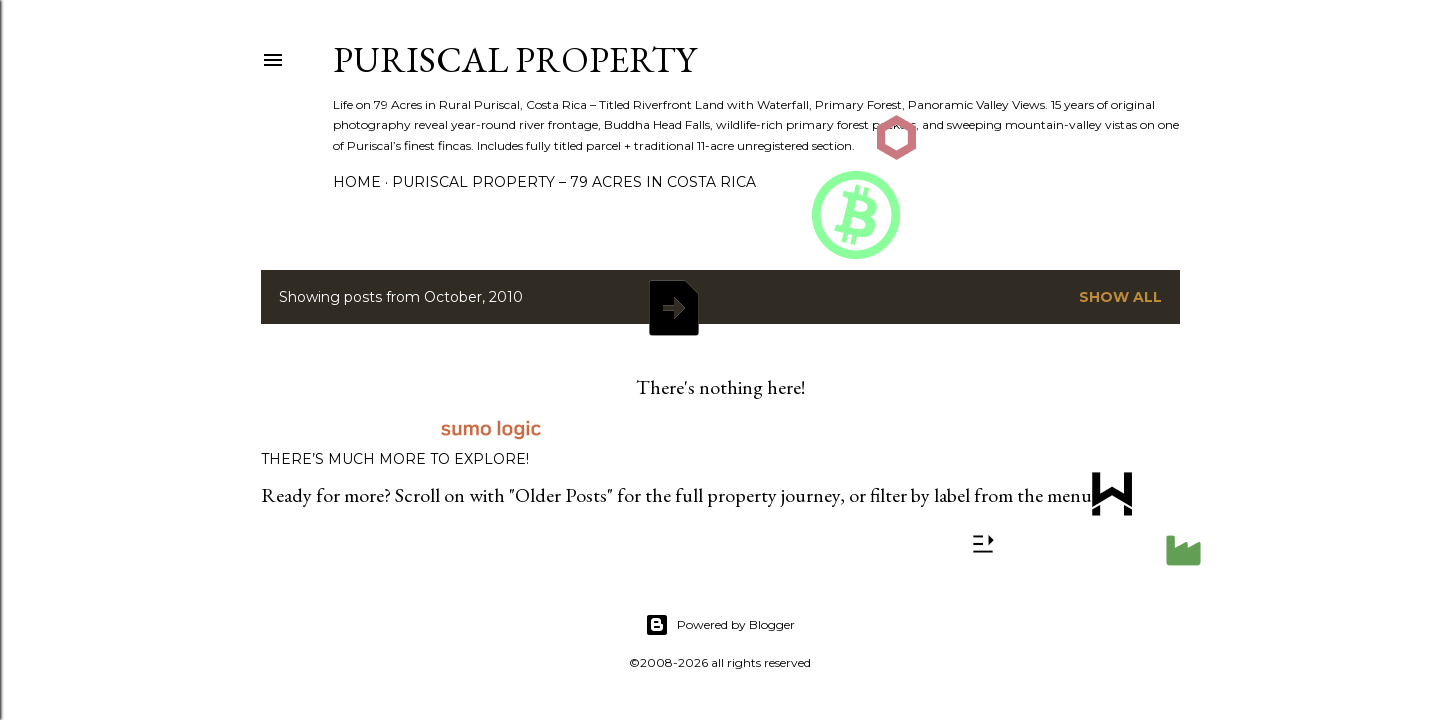  What do you see at coordinates (1183, 550) in the screenshot?
I see `view industrial or manufacturing settings` at bounding box center [1183, 550].